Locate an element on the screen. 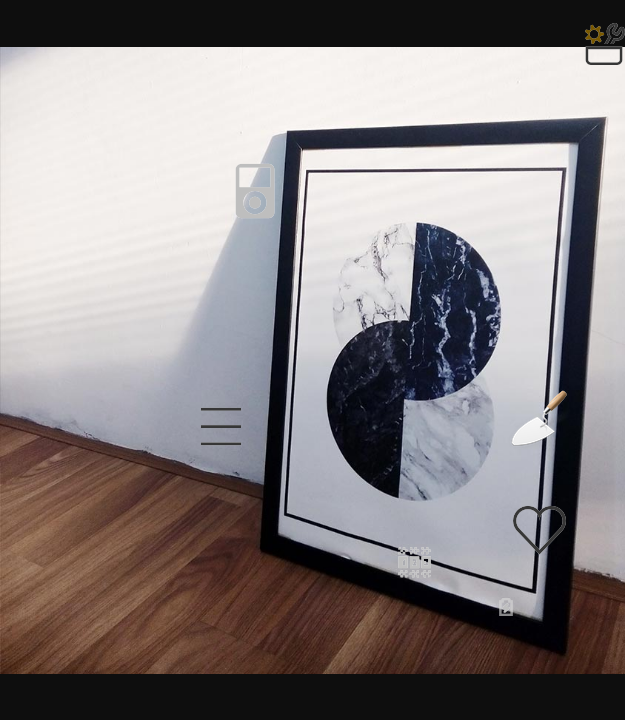  access media player device is located at coordinates (255, 191).